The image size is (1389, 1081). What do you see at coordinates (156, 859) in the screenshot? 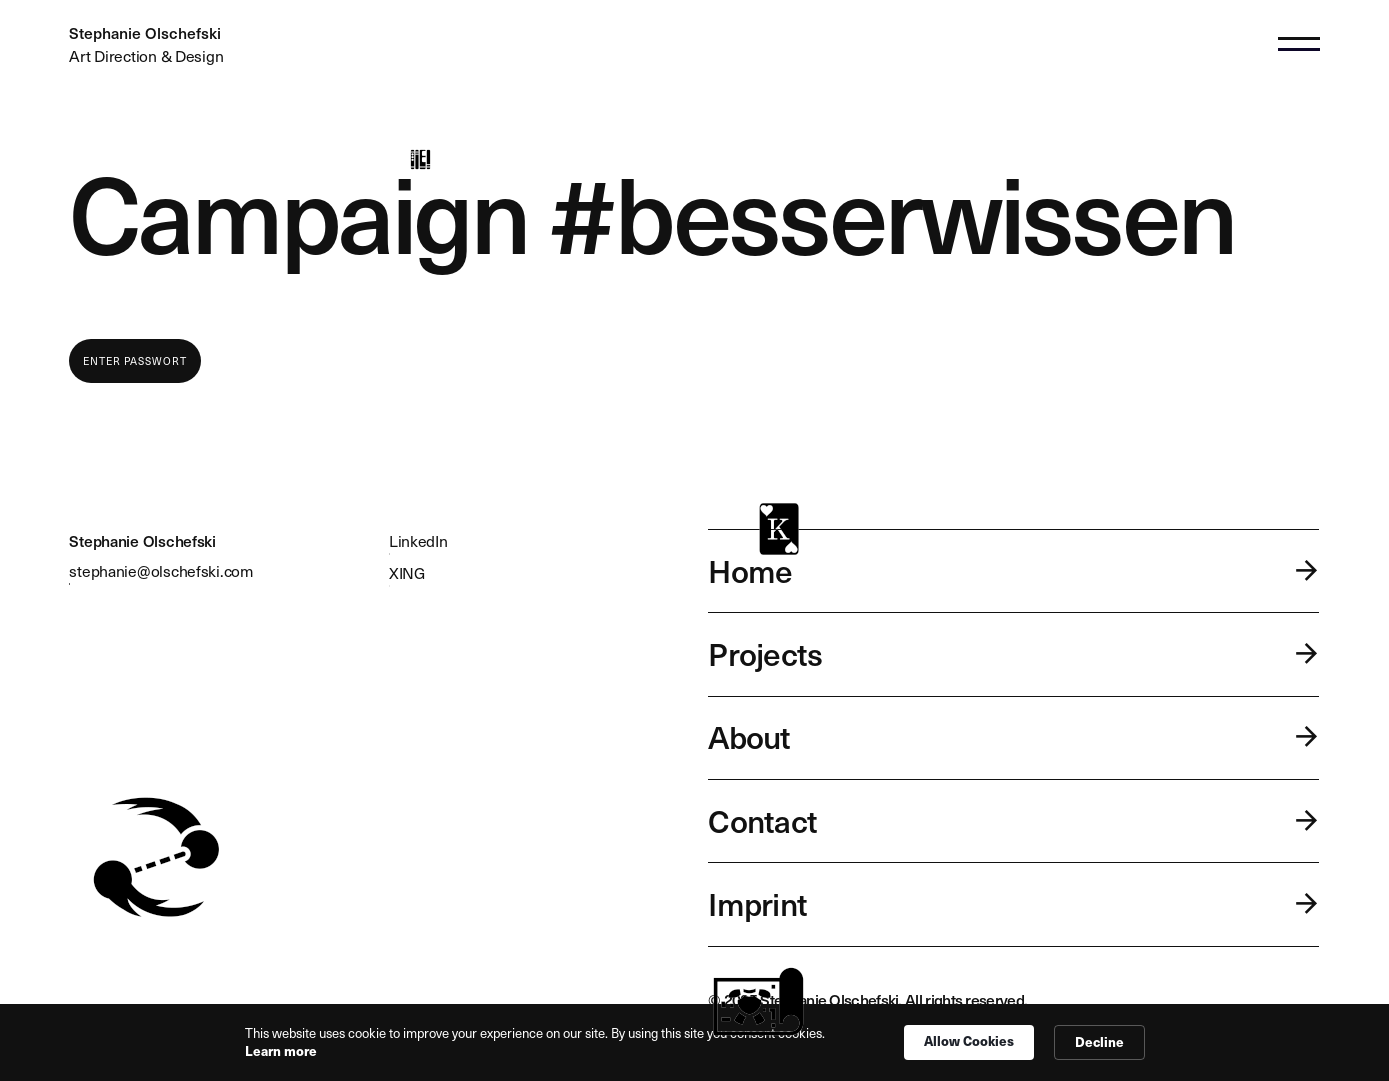
I see `select bolas as your weapon or tool` at bounding box center [156, 859].